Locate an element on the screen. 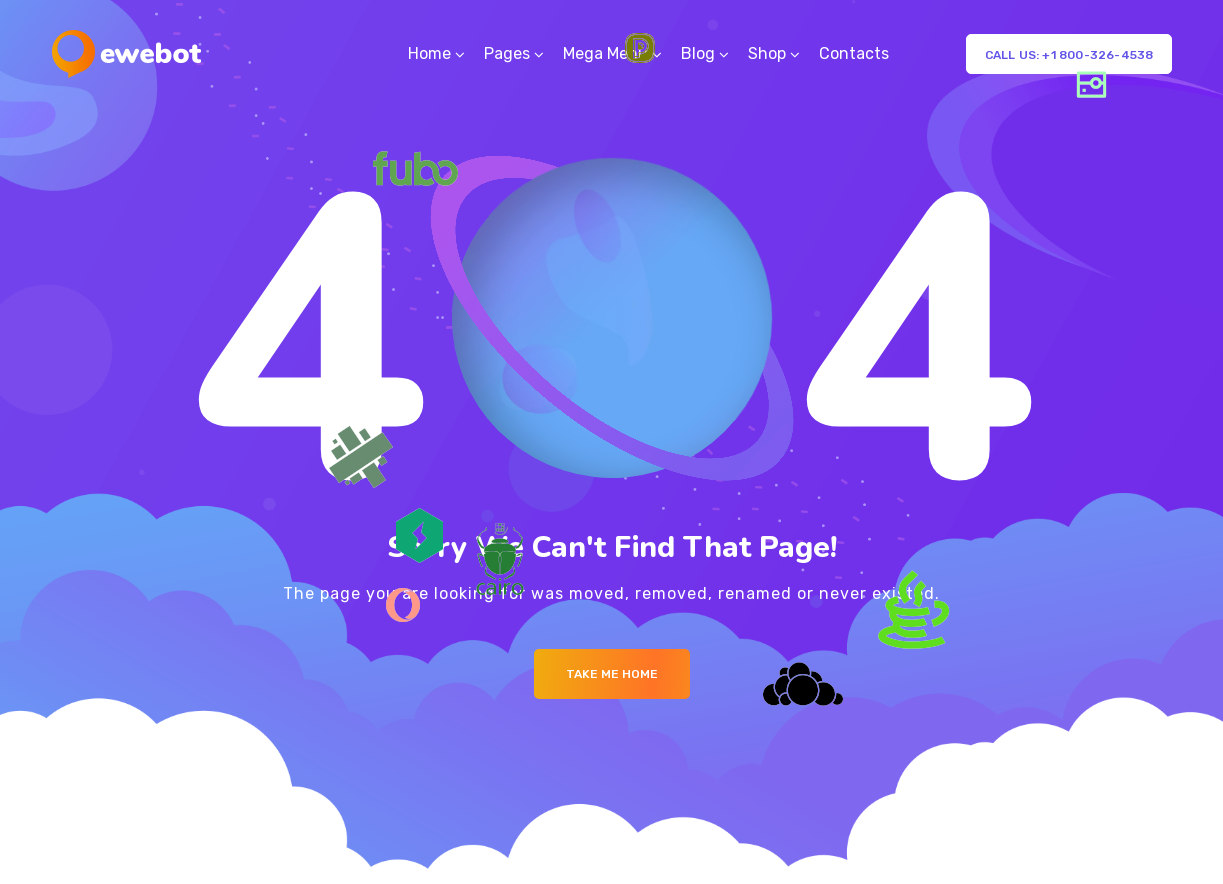  indicates java programming language or technology is located at coordinates (914, 612).